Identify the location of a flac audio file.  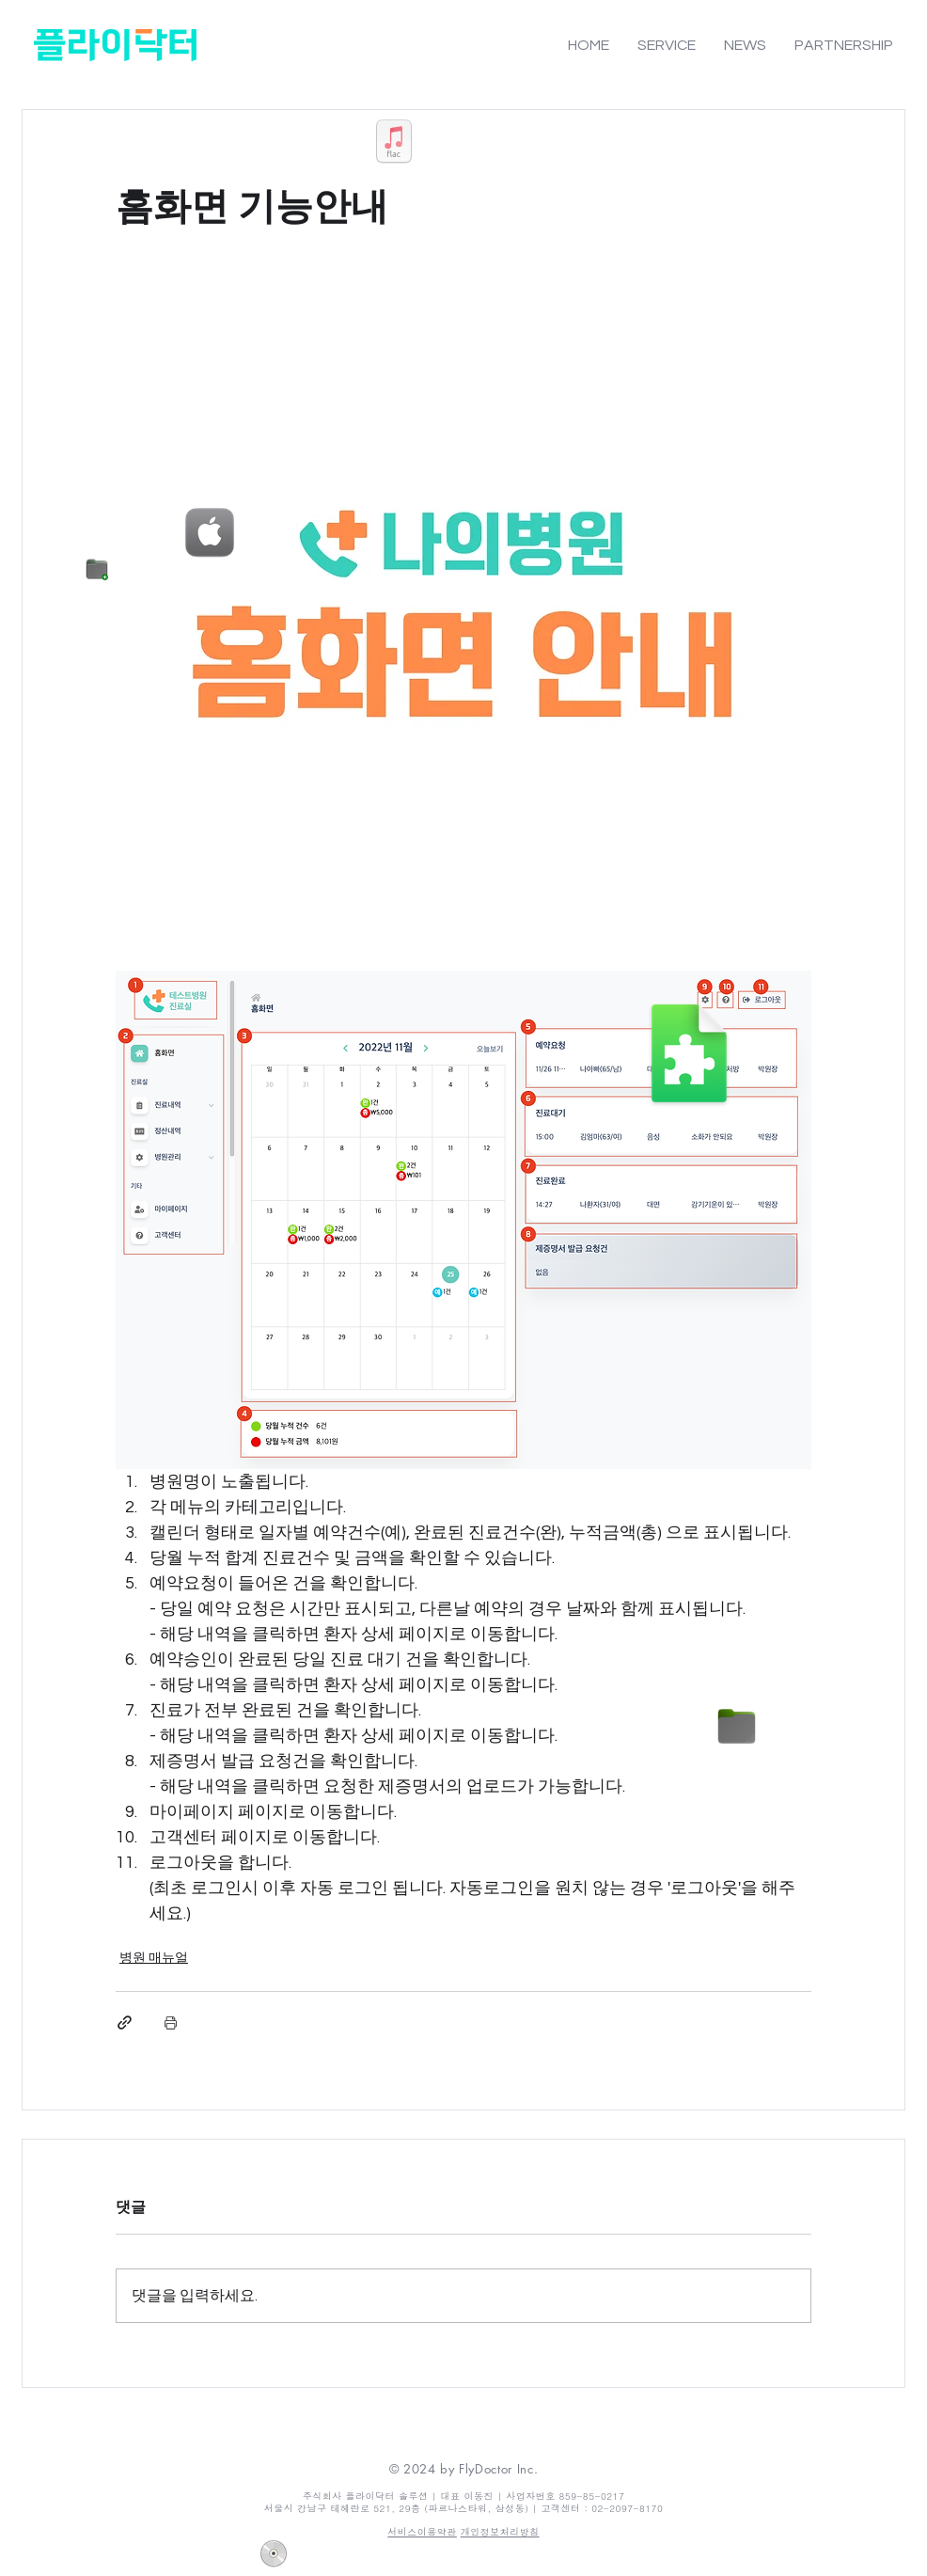
(394, 141).